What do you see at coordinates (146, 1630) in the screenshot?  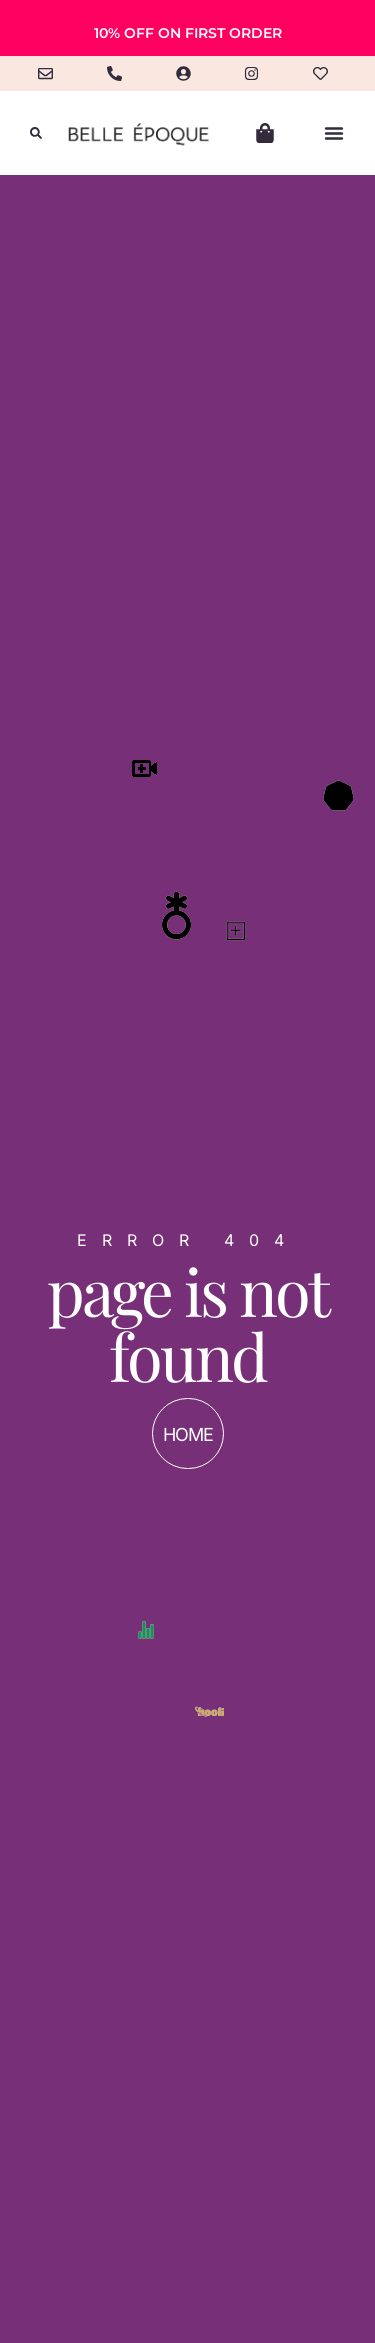 I see `view statistics and analytics` at bounding box center [146, 1630].